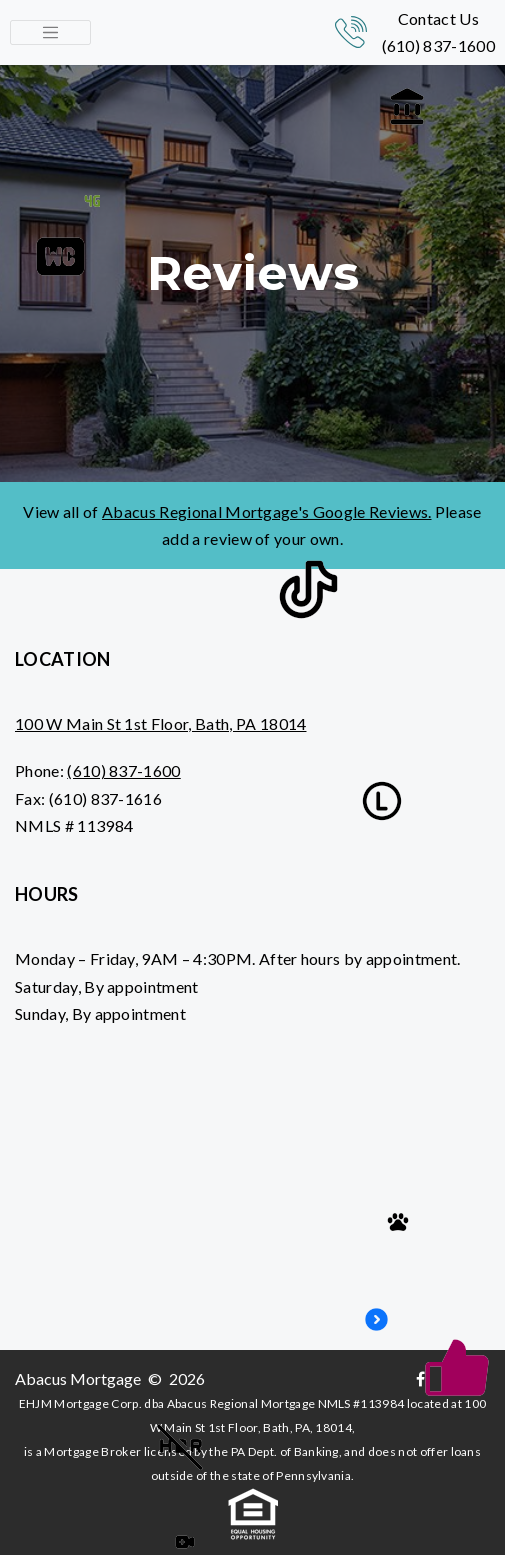 This screenshot has height=1555, width=505. What do you see at coordinates (181, 1446) in the screenshot?
I see `disable HDR mode for photos` at bounding box center [181, 1446].